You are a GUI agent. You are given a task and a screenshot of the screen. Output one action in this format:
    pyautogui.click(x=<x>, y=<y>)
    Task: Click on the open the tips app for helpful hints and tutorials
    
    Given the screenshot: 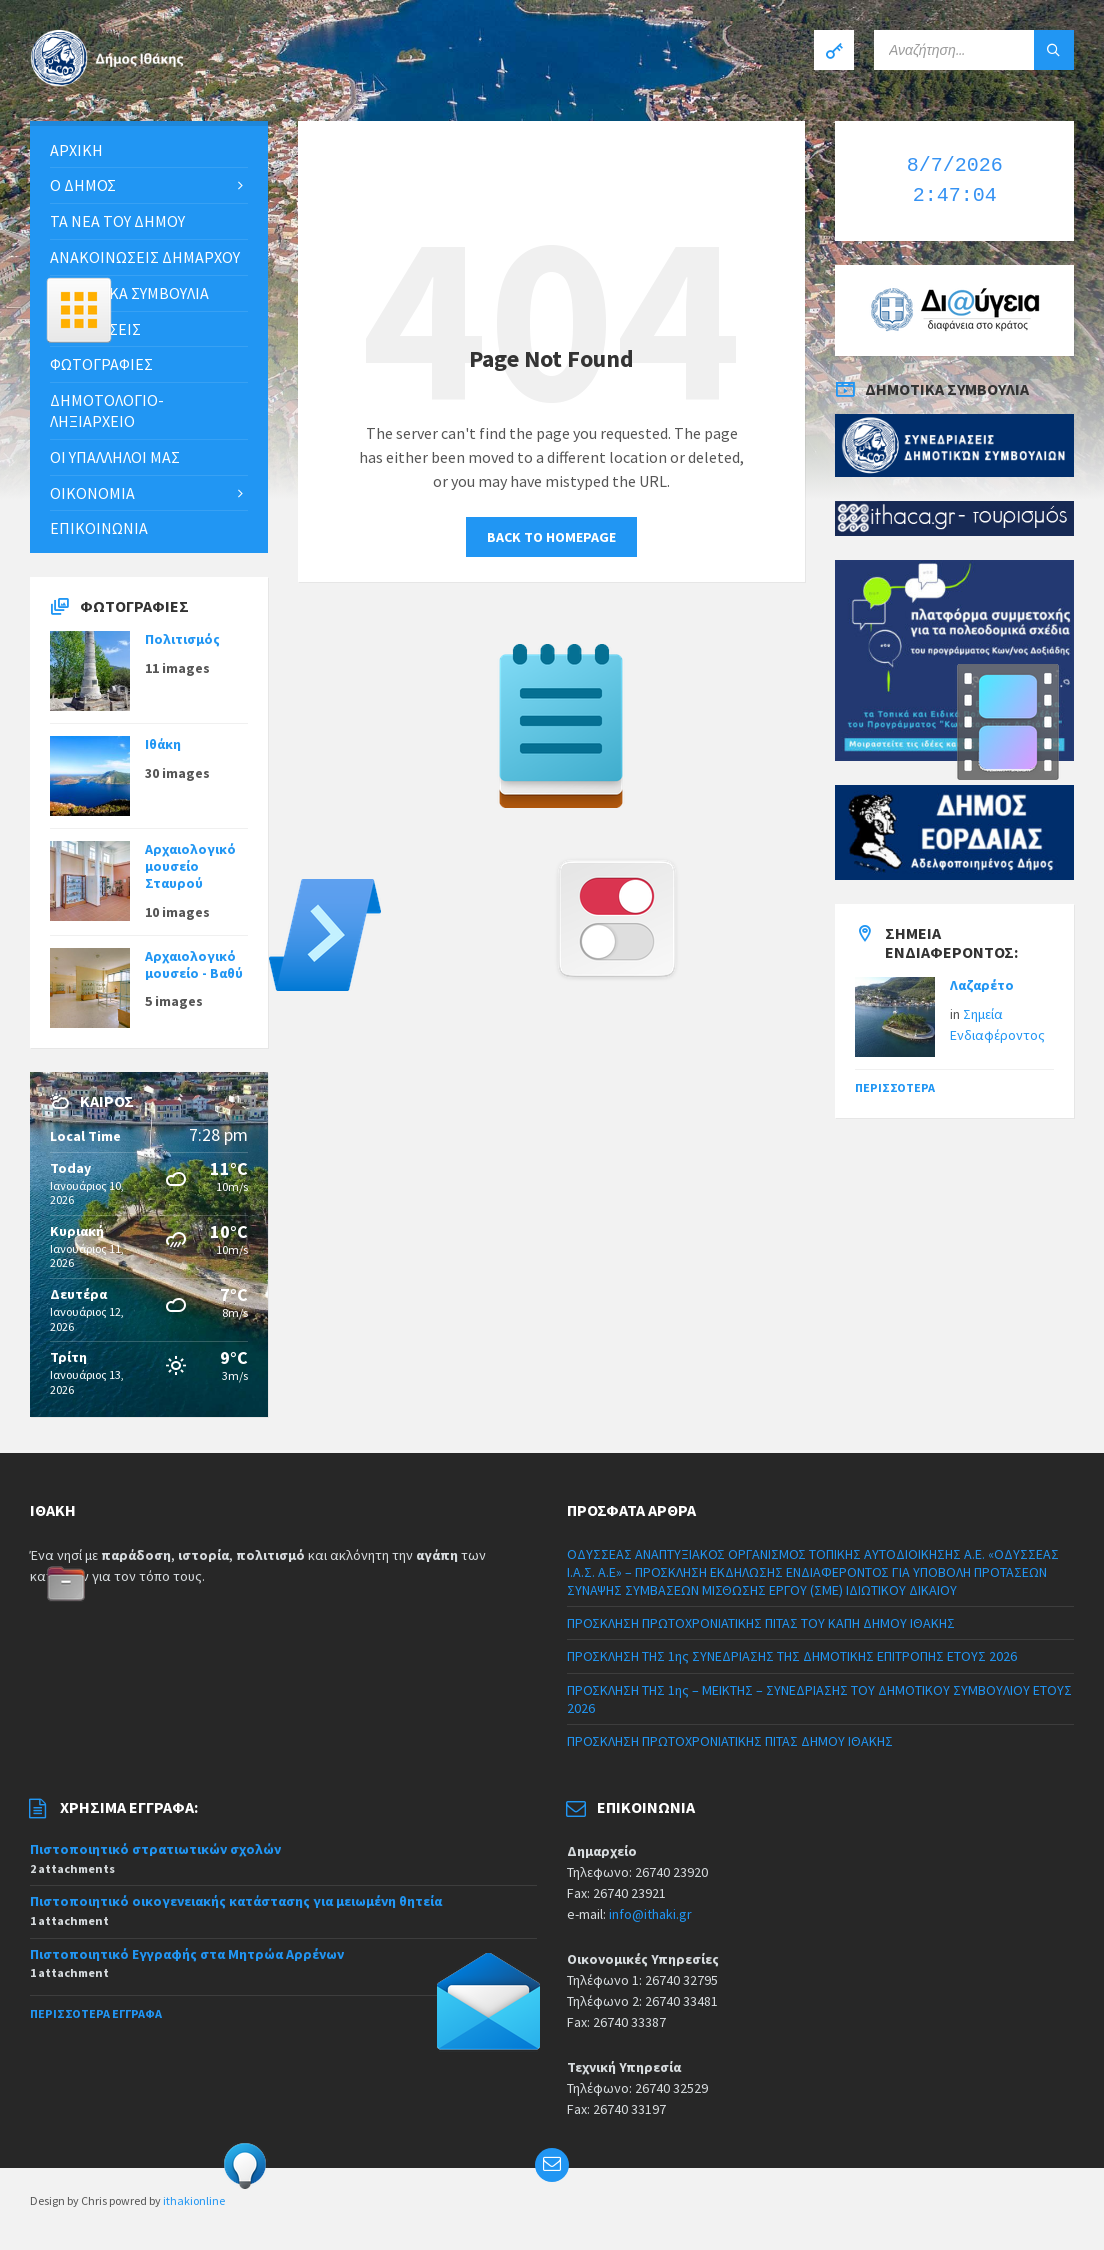 What is the action you would take?
    pyautogui.click(x=245, y=2166)
    